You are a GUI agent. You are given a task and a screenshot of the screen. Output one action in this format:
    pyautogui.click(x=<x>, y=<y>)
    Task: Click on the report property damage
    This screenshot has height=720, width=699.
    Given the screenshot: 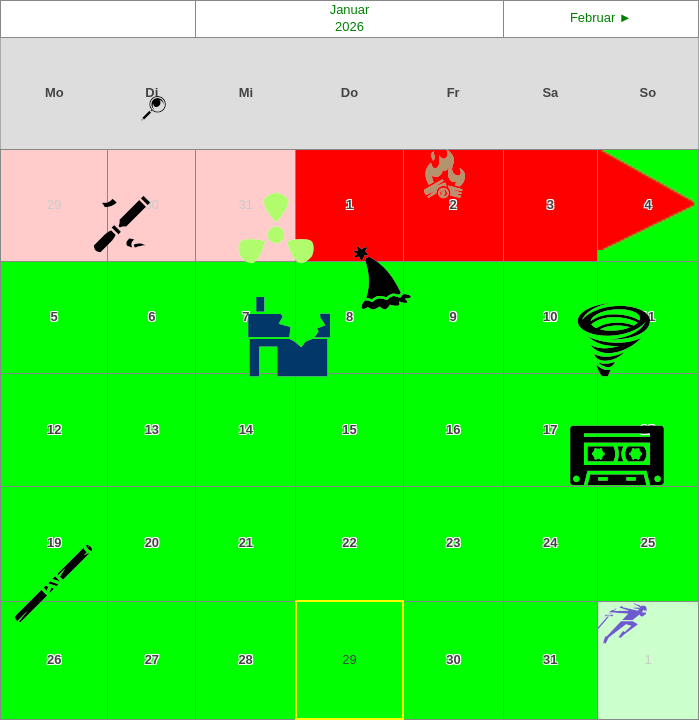 What is the action you would take?
    pyautogui.click(x=287, y=334)
    